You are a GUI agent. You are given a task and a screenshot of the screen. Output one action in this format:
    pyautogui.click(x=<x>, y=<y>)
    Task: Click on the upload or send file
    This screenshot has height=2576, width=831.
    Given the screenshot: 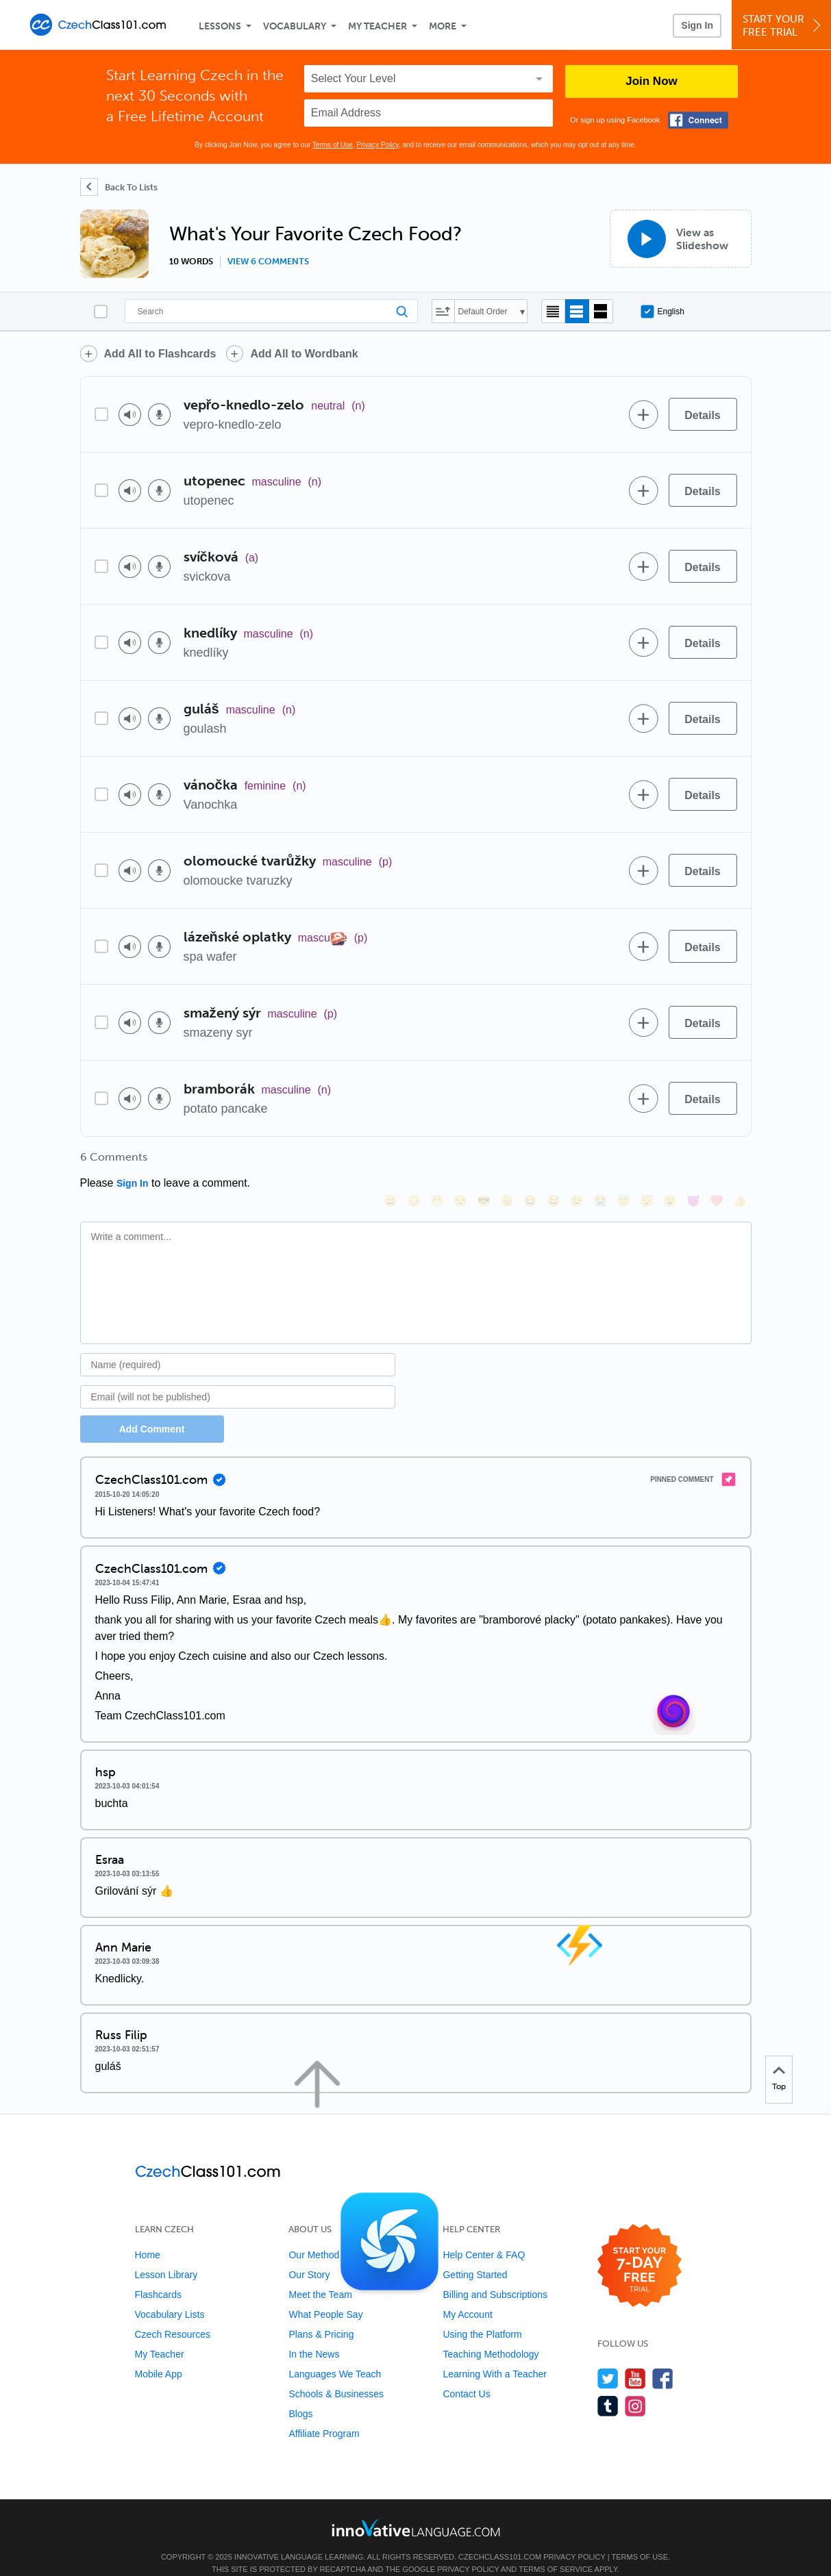 What is the action you would take?
    pyautogui.click(x=317, y=2084)
    